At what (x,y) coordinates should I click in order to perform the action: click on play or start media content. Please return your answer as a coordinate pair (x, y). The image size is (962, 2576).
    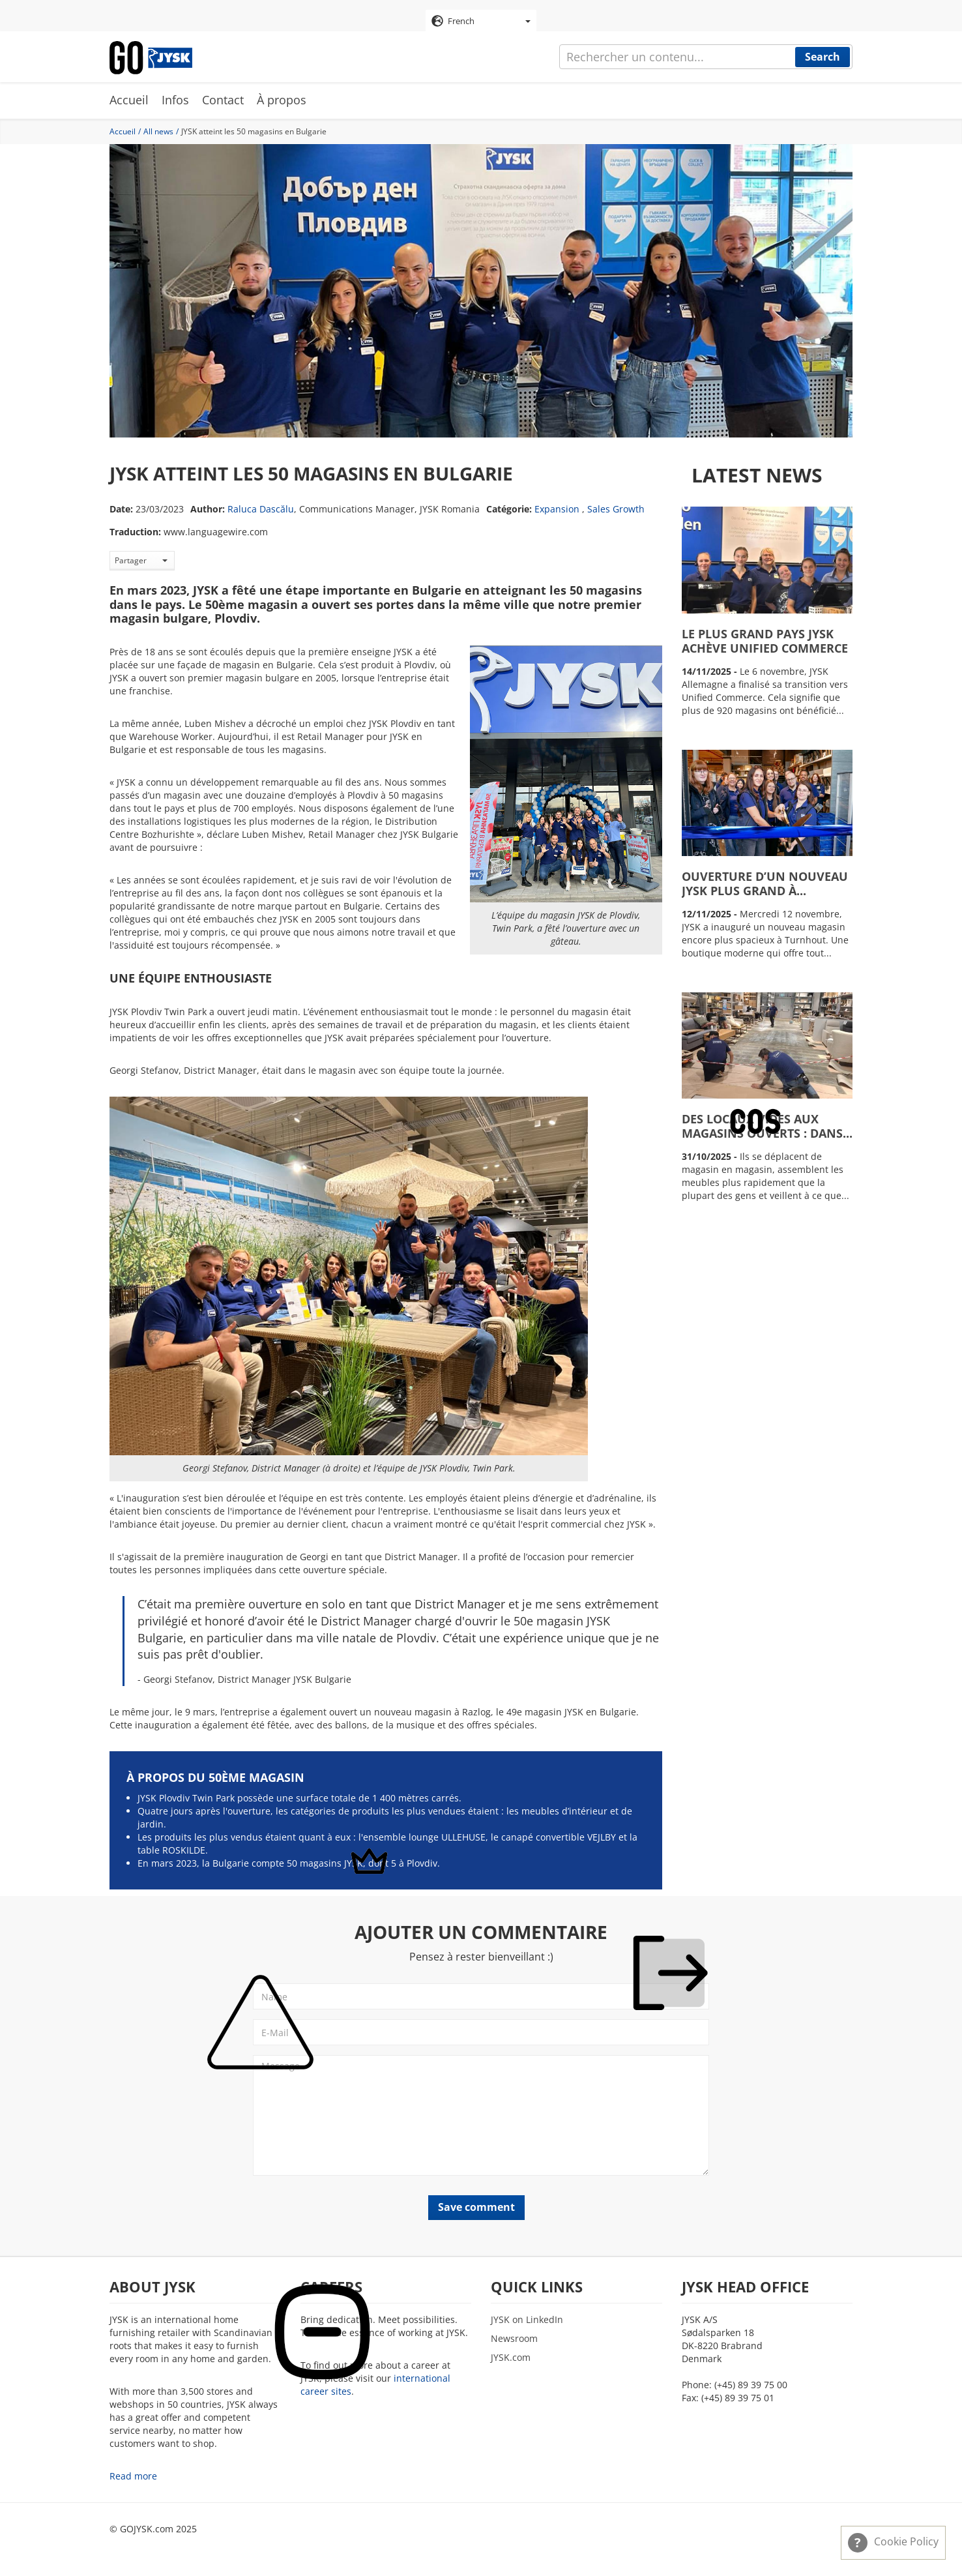
    Looking at the image, I should click on (260, 2024).